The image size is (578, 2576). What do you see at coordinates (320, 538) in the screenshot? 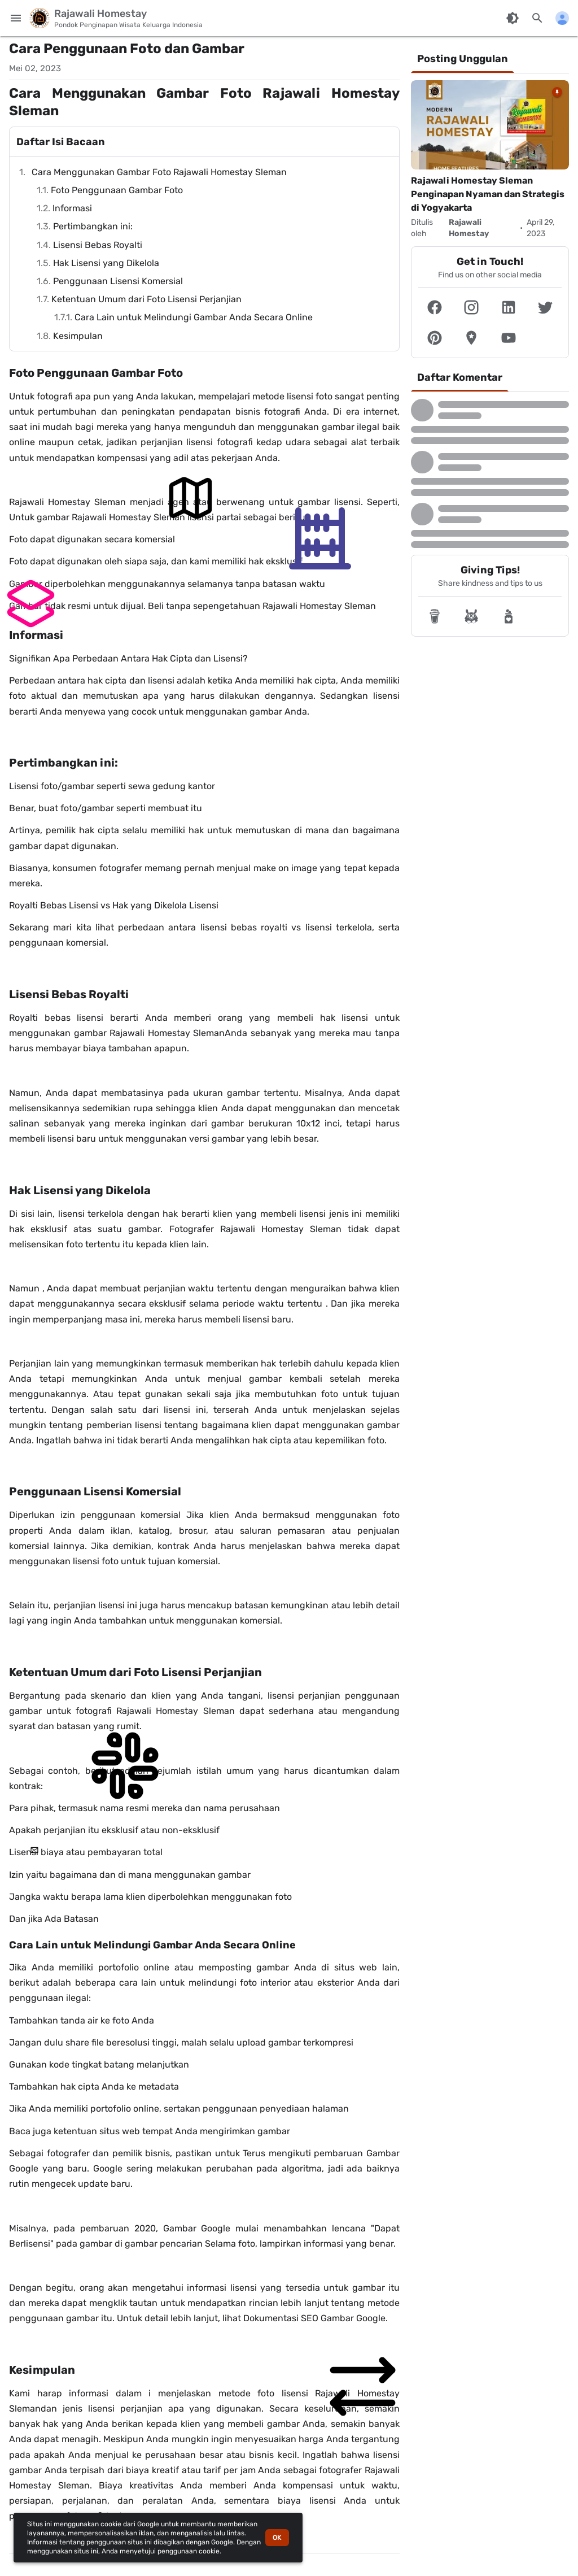
I see `access calculator or counting tool` at bounding box center [320, 538].